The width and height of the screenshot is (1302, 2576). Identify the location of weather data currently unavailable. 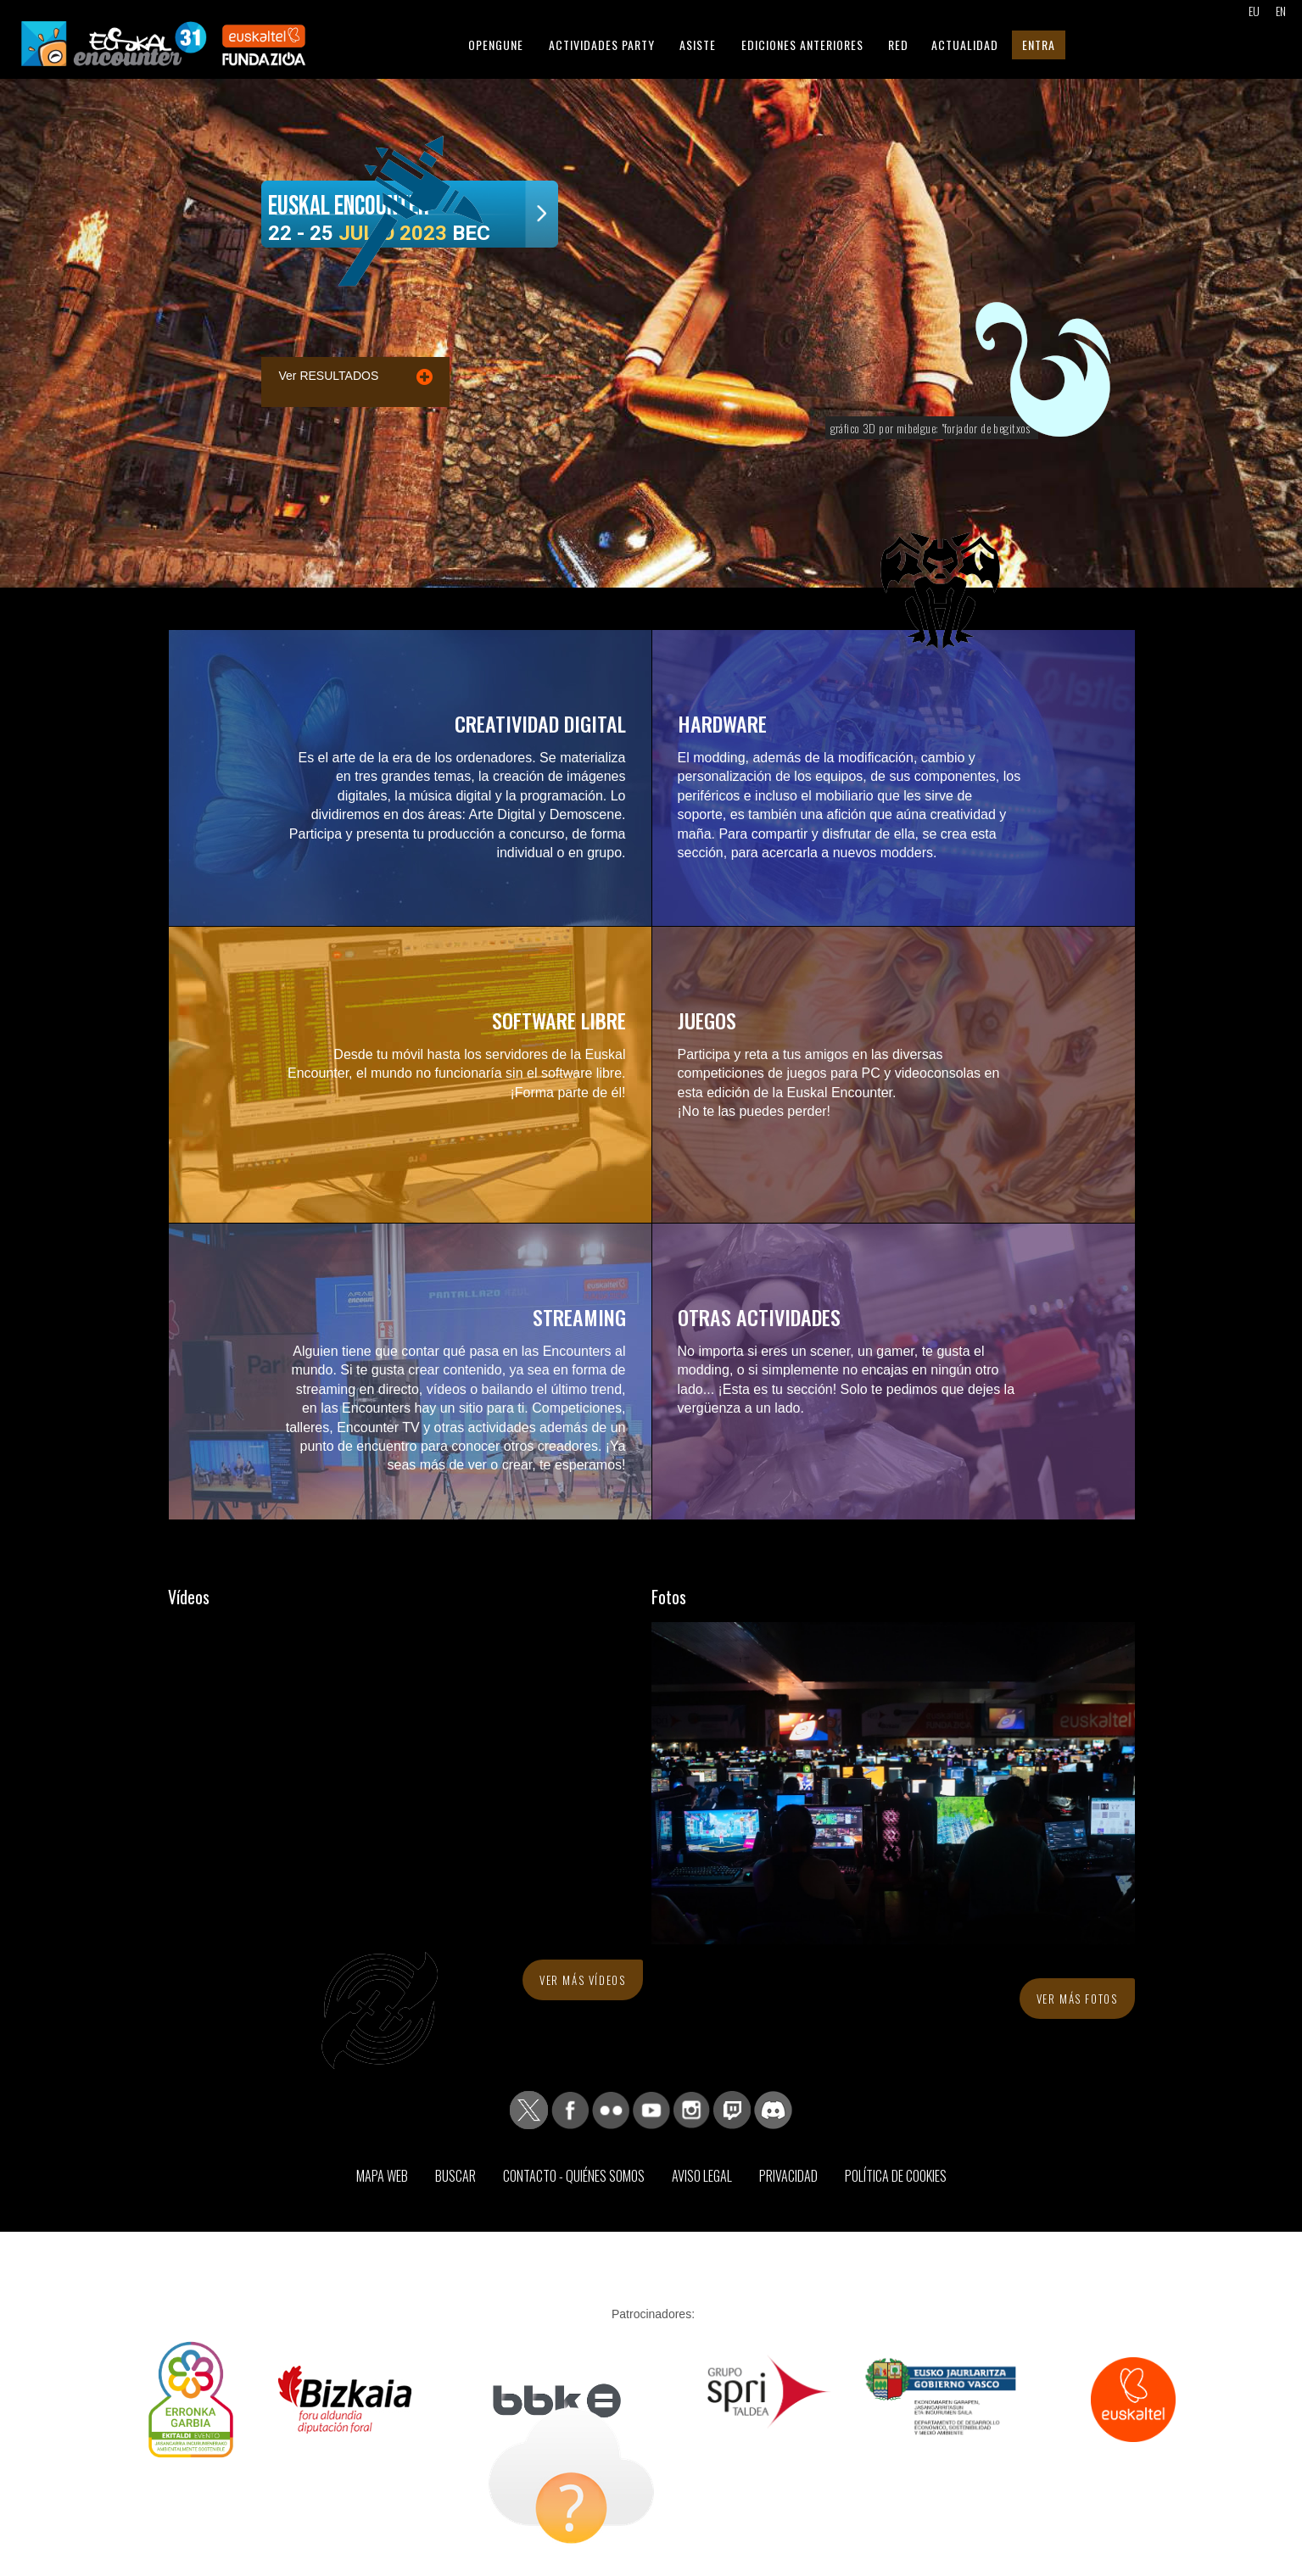
(571, 2475).